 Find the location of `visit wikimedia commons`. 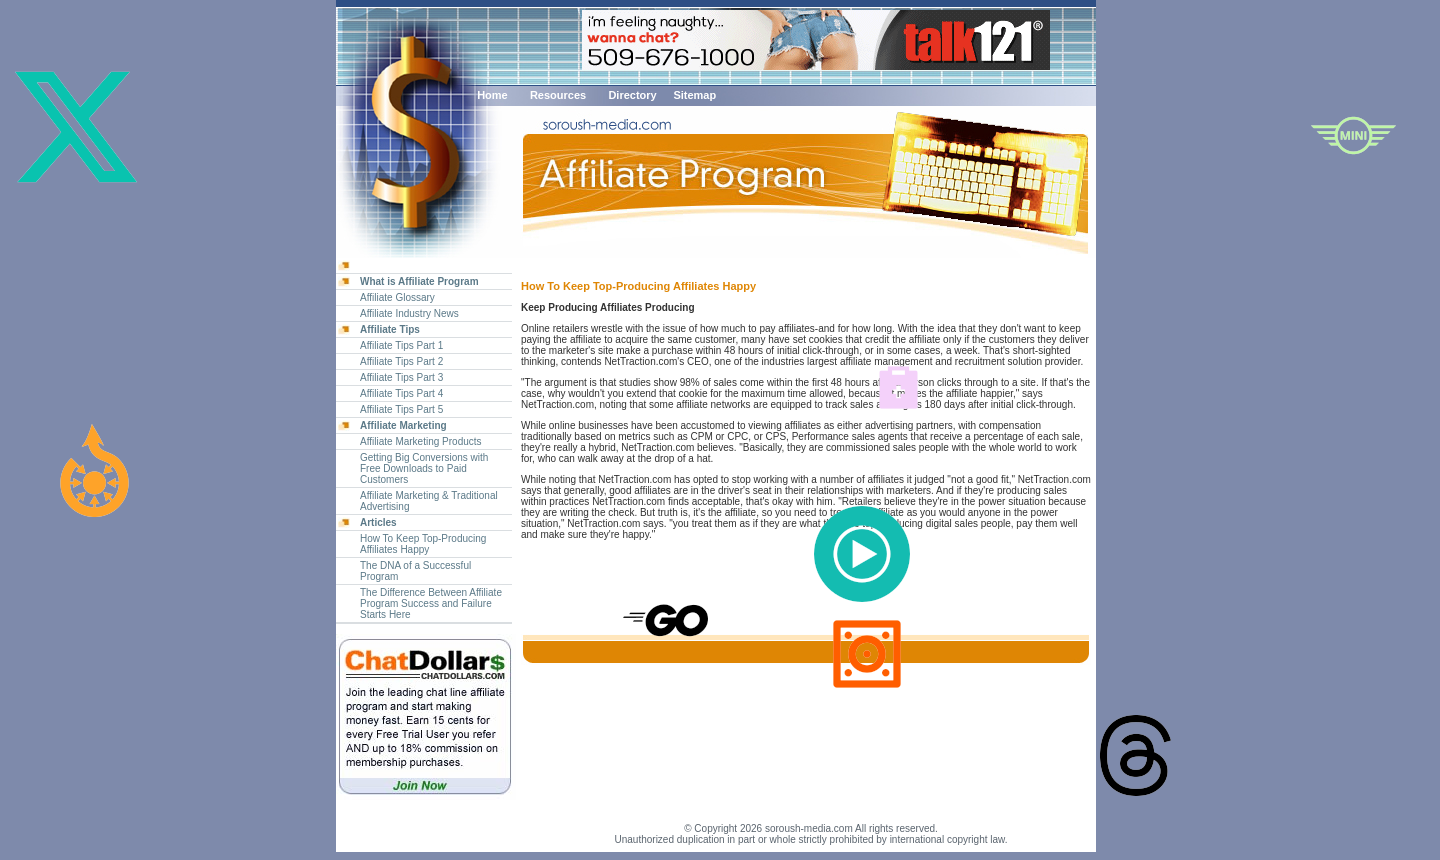

visit wikimedia commons is located at coordinates (94, 470).